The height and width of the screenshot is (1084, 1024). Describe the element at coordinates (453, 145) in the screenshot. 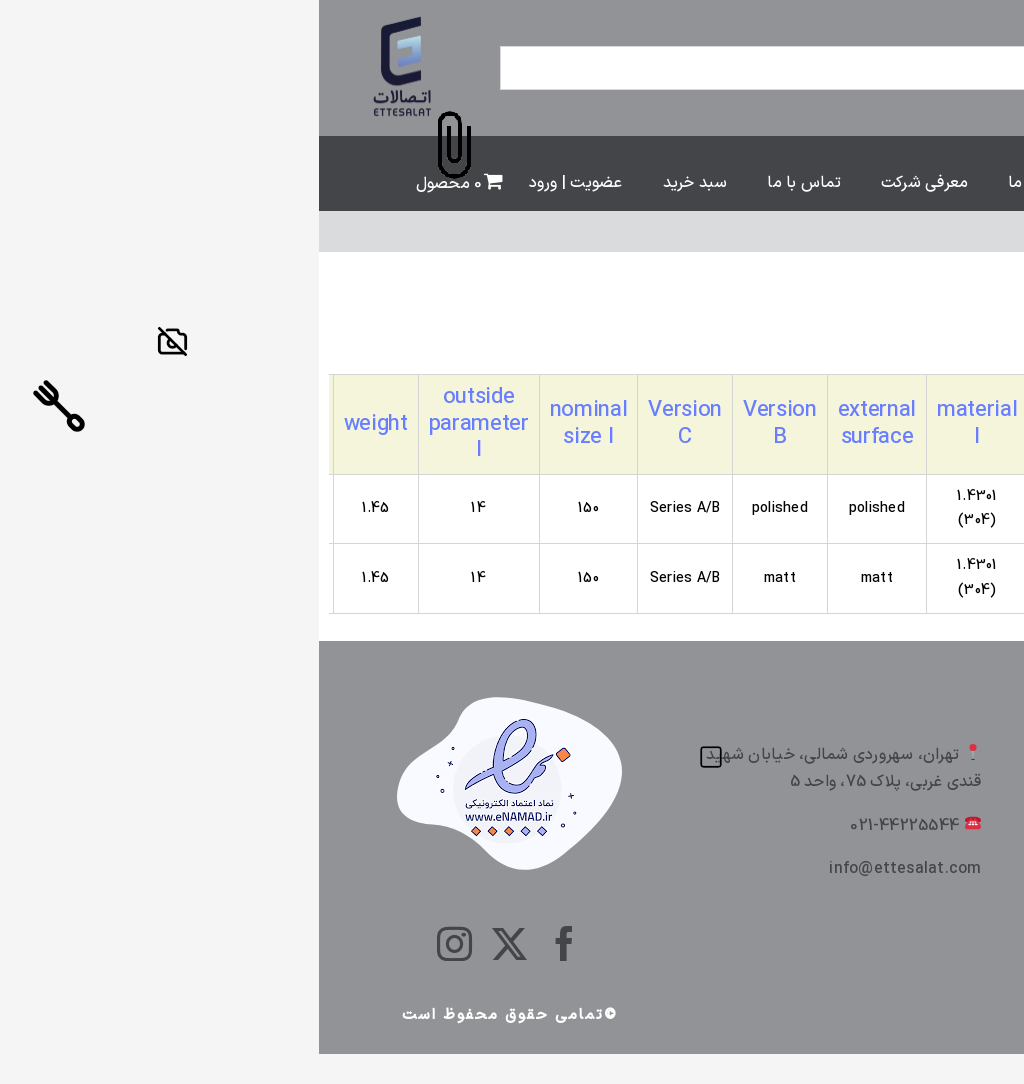

I see `attach a file to your message` at that location.